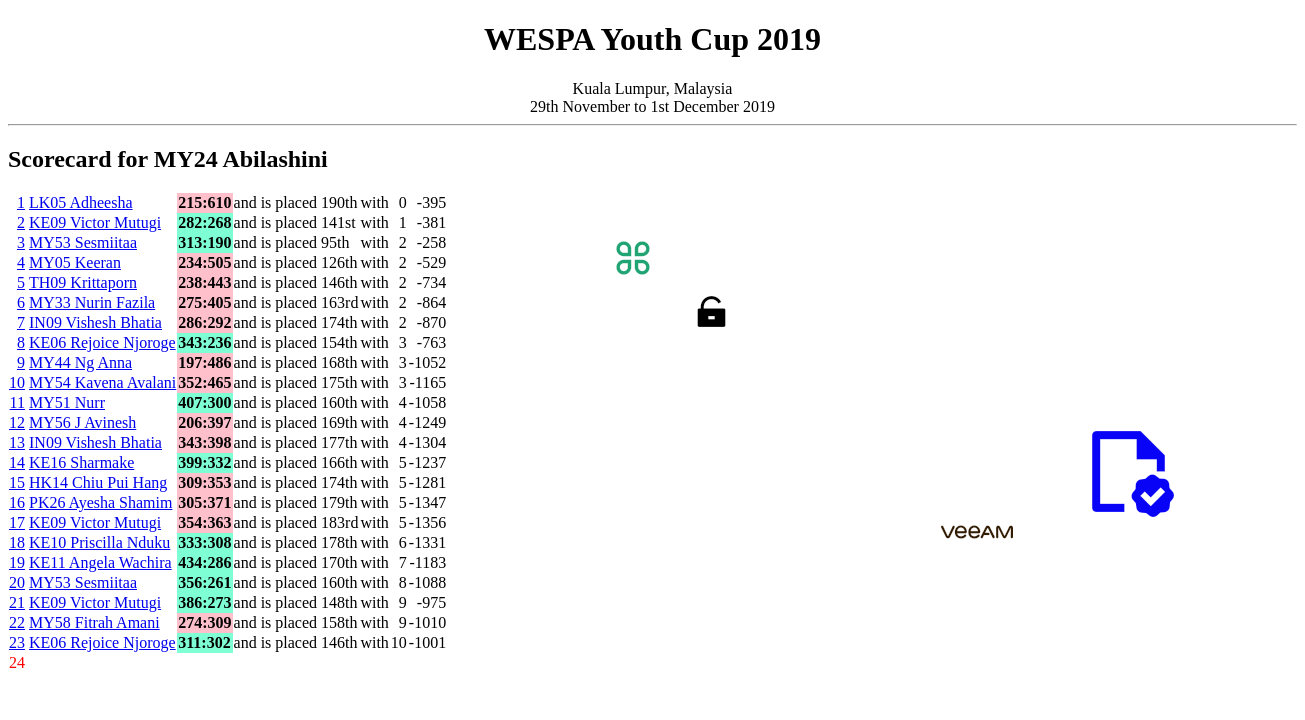 Image resolution: width=1305 pixels, height=720 pixels. Describe the element at coordinates (711, 311) in the screenshot. I see `unlock a secured item or account` at that location.